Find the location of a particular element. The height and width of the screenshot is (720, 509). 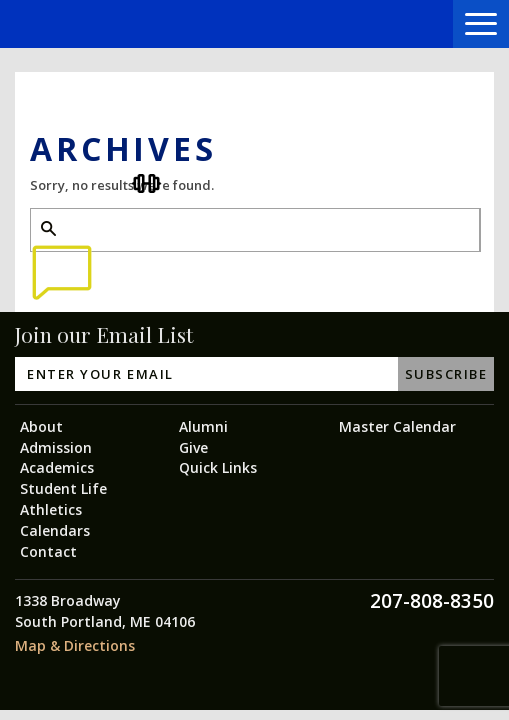

open chat or messaging is located at coordinates (62, 268).